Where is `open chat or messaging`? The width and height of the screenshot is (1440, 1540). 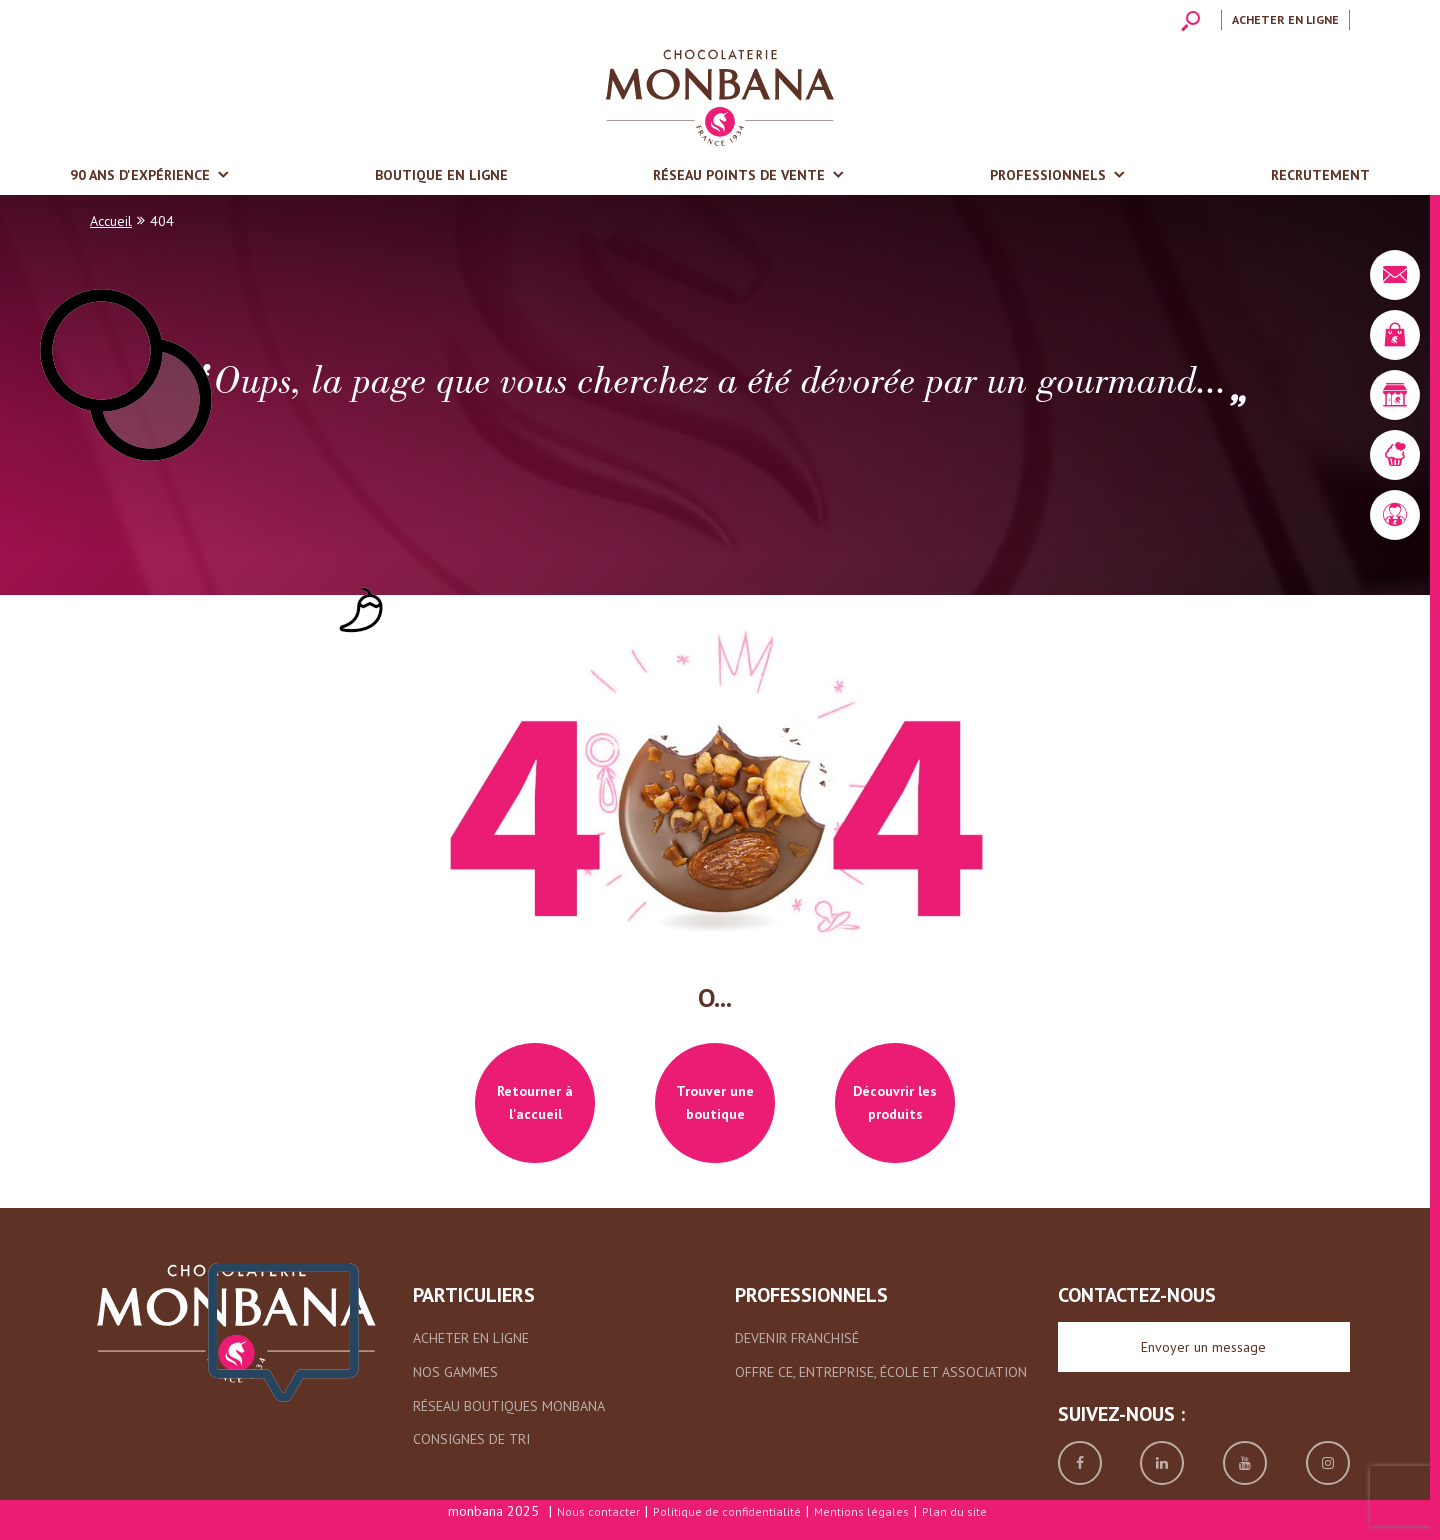 open chat or messaging is located at coordinates (283, 1326).